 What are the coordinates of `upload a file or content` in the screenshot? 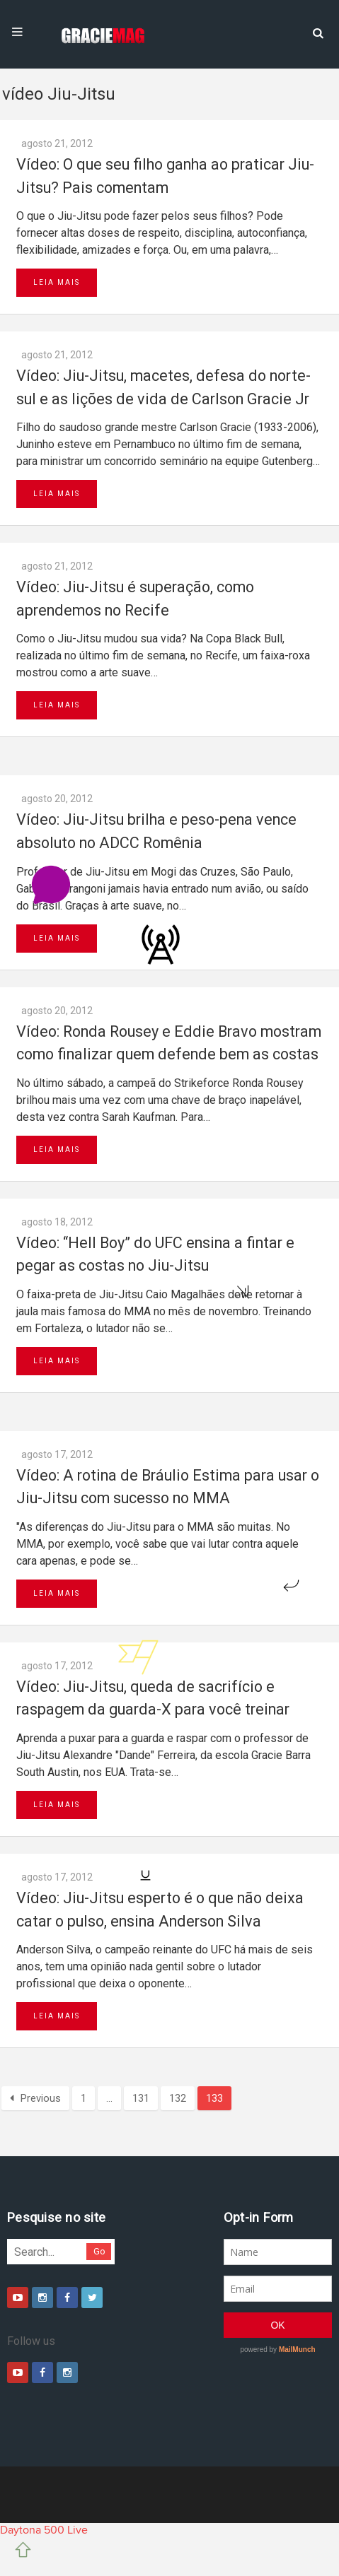 It's located at (23, 2550).